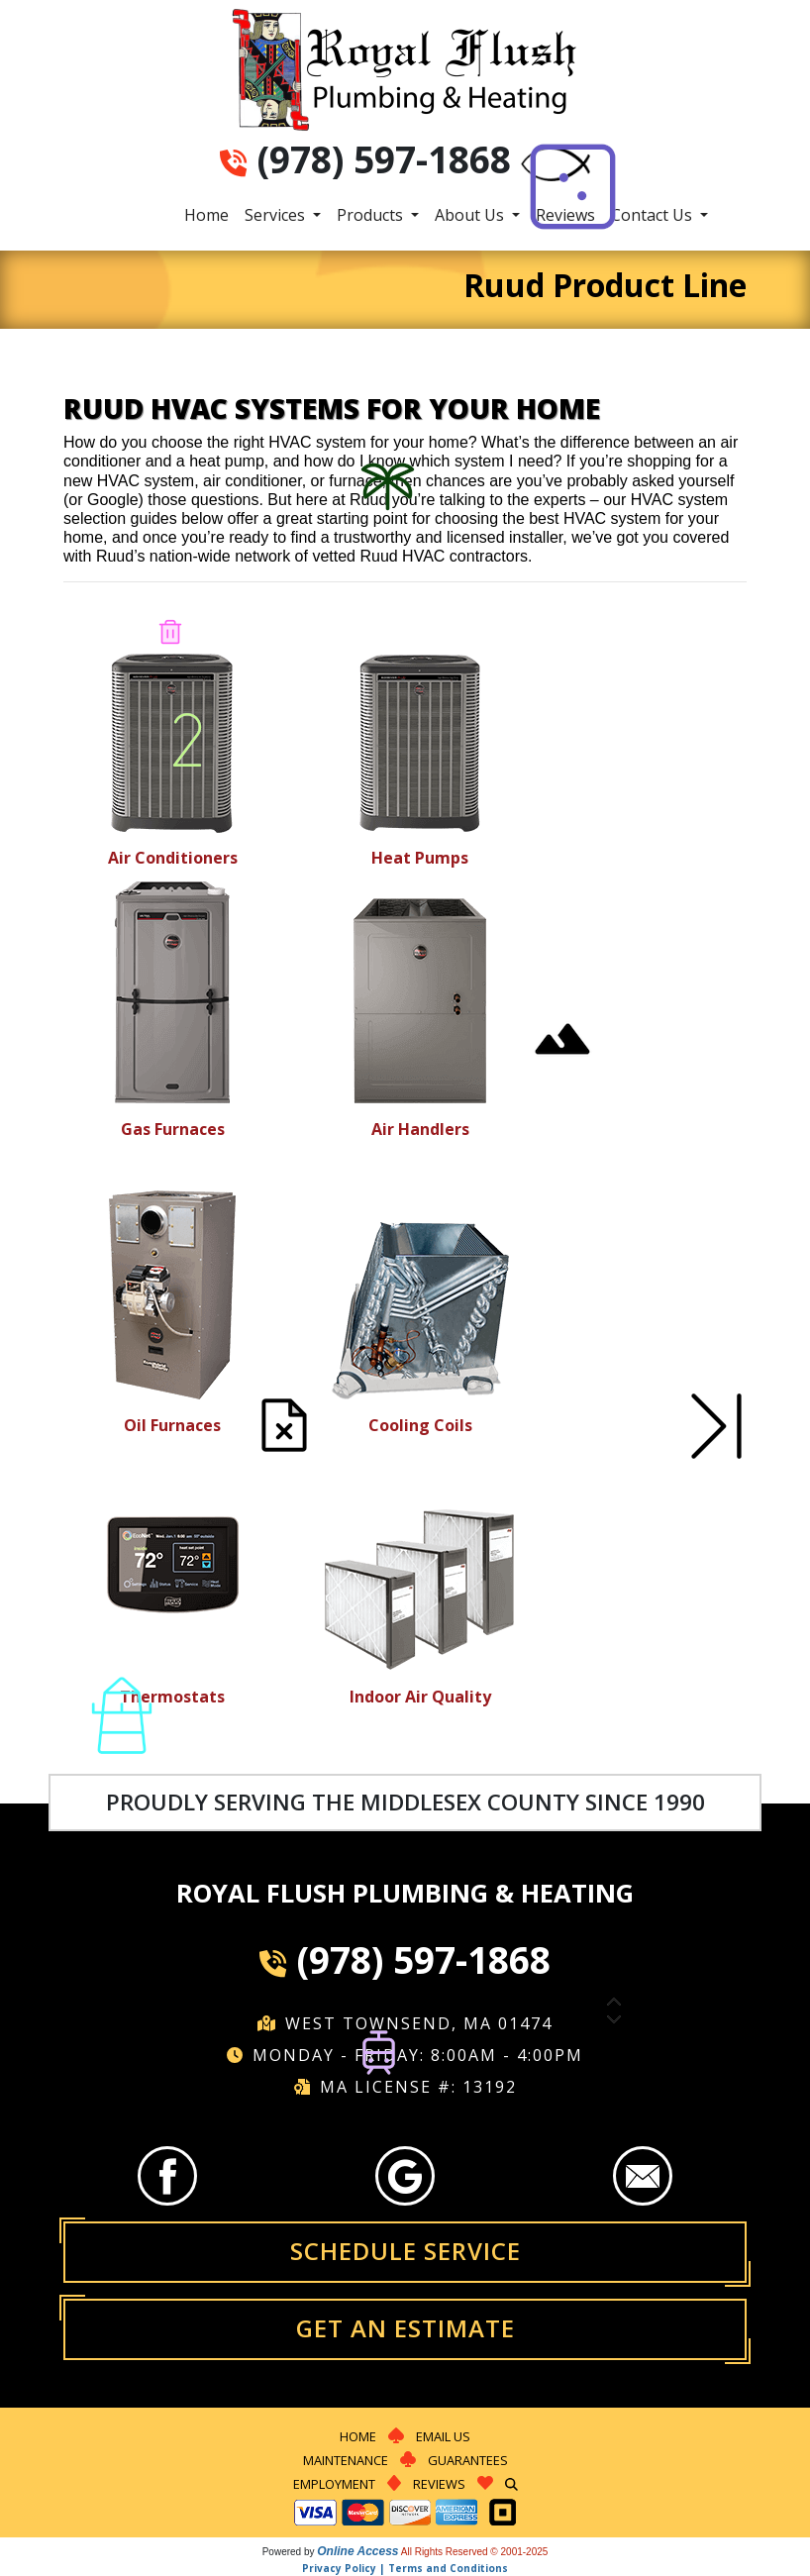  What do you see at coordinates (170, 633) in the screenshot?
I see `delete selected item` at bounding box center [170, 633].